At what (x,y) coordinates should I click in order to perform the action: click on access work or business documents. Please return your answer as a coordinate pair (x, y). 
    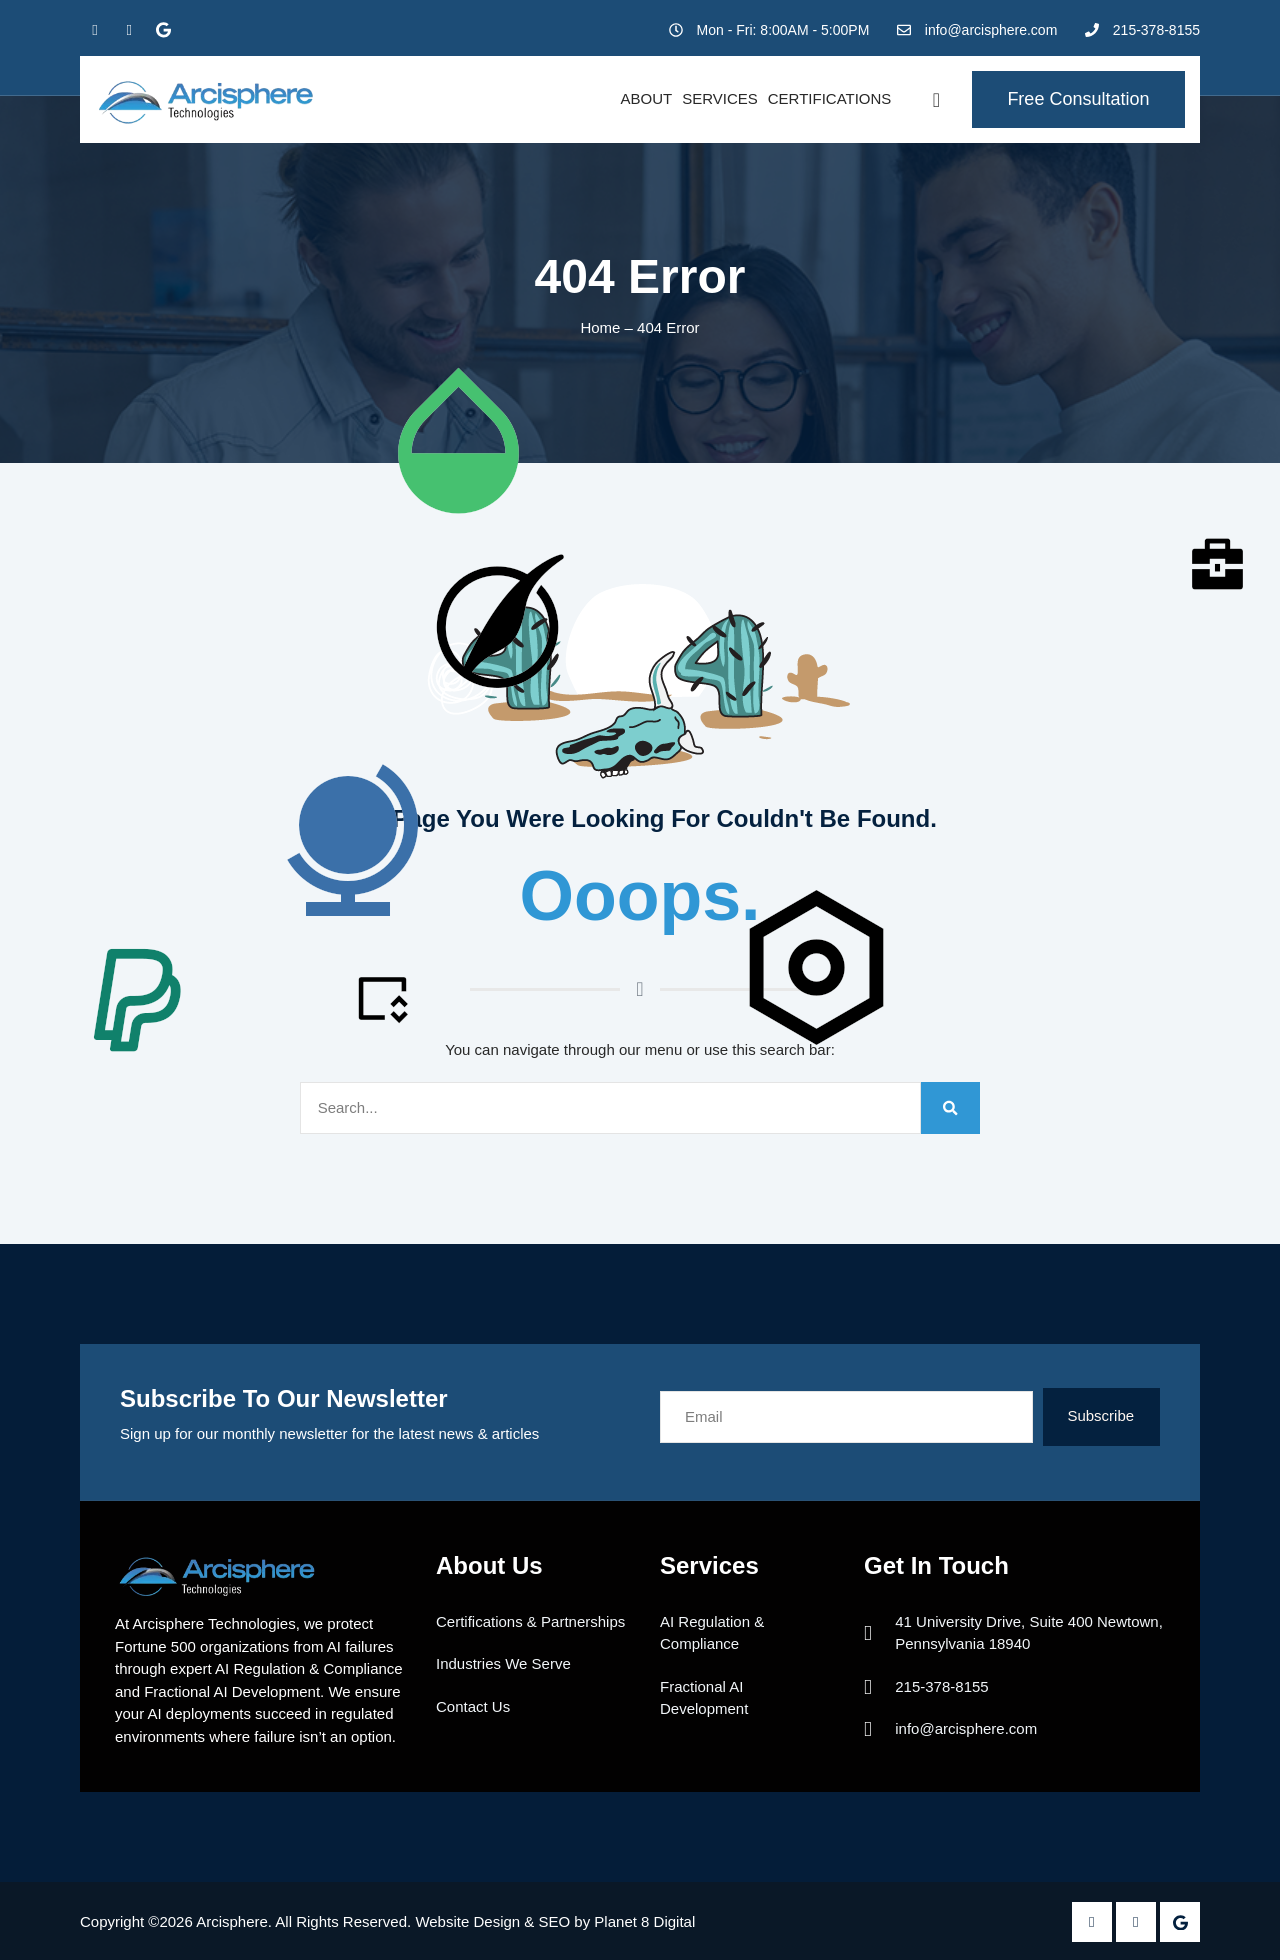
    Looking at the image, I should click on (1217, 566).